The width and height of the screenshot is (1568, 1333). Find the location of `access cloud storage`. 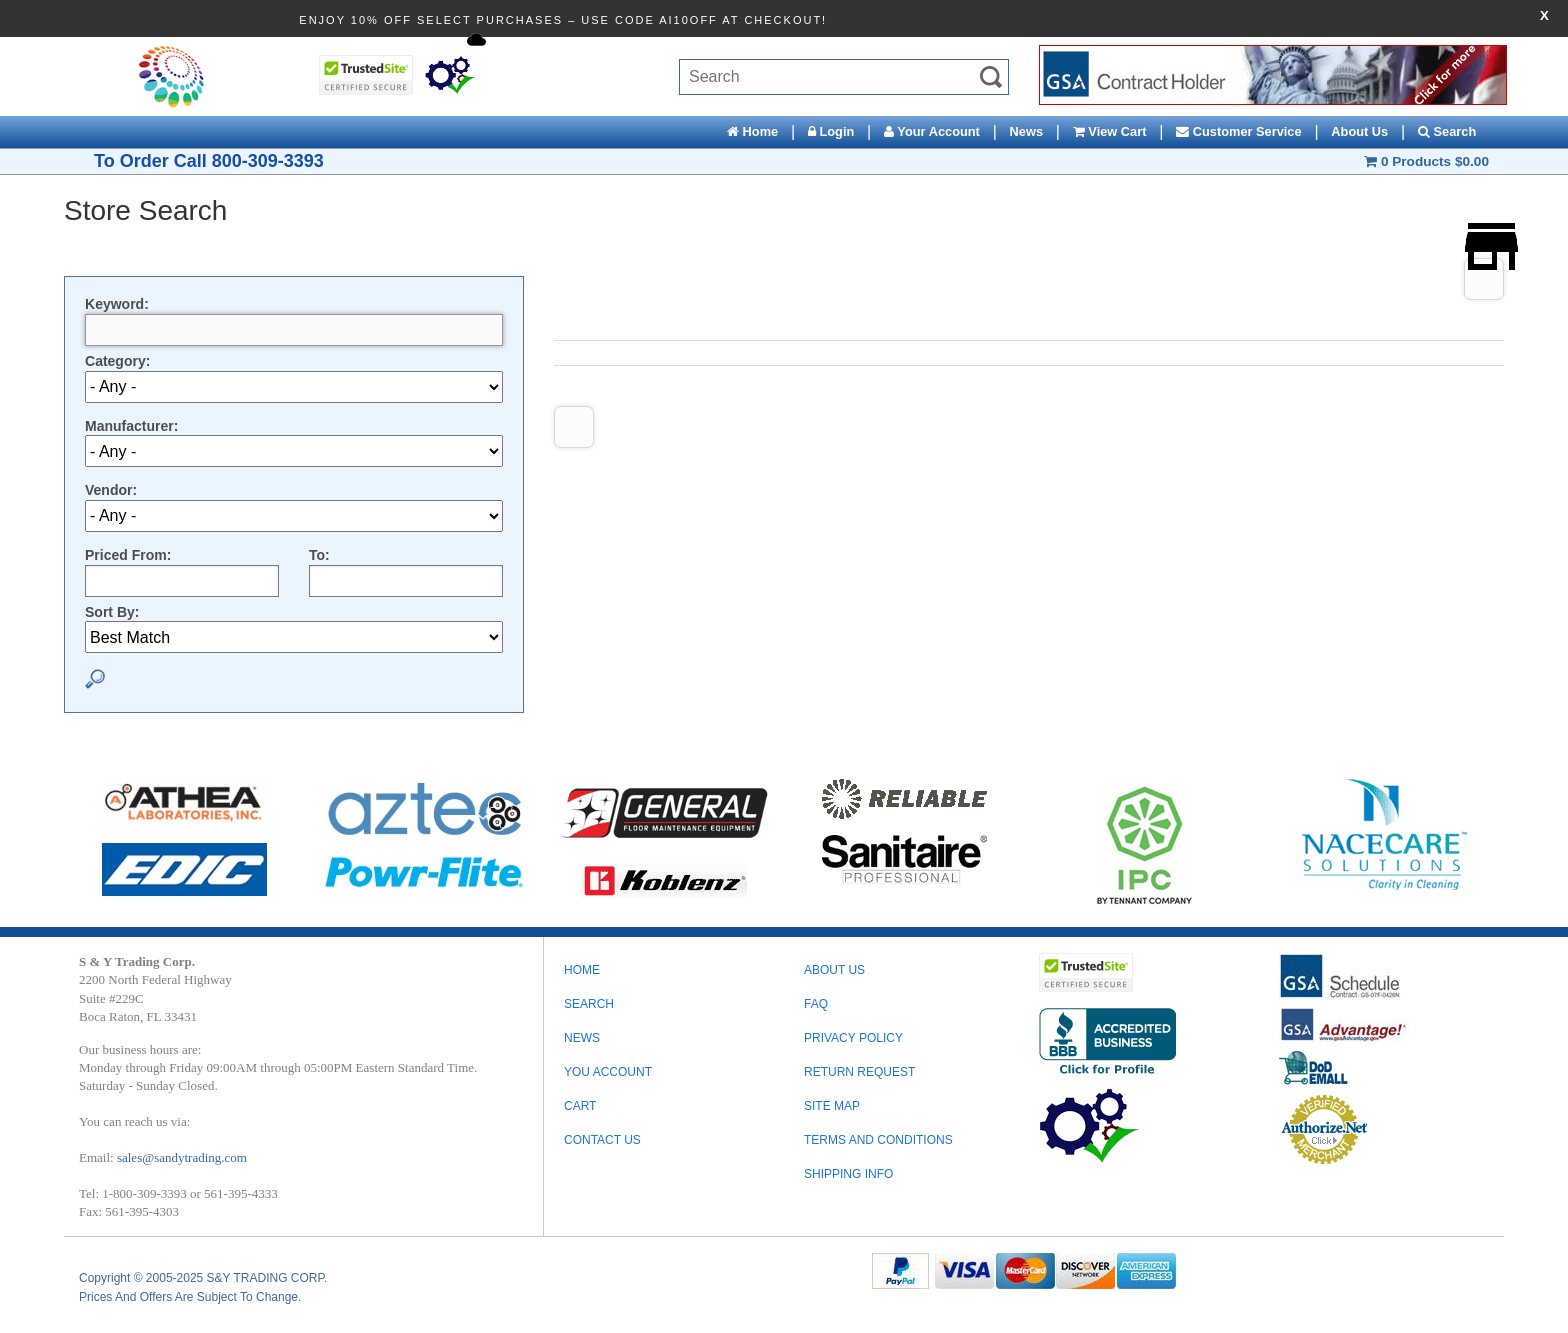

access cloud storage is located at coordinates (476, 39).